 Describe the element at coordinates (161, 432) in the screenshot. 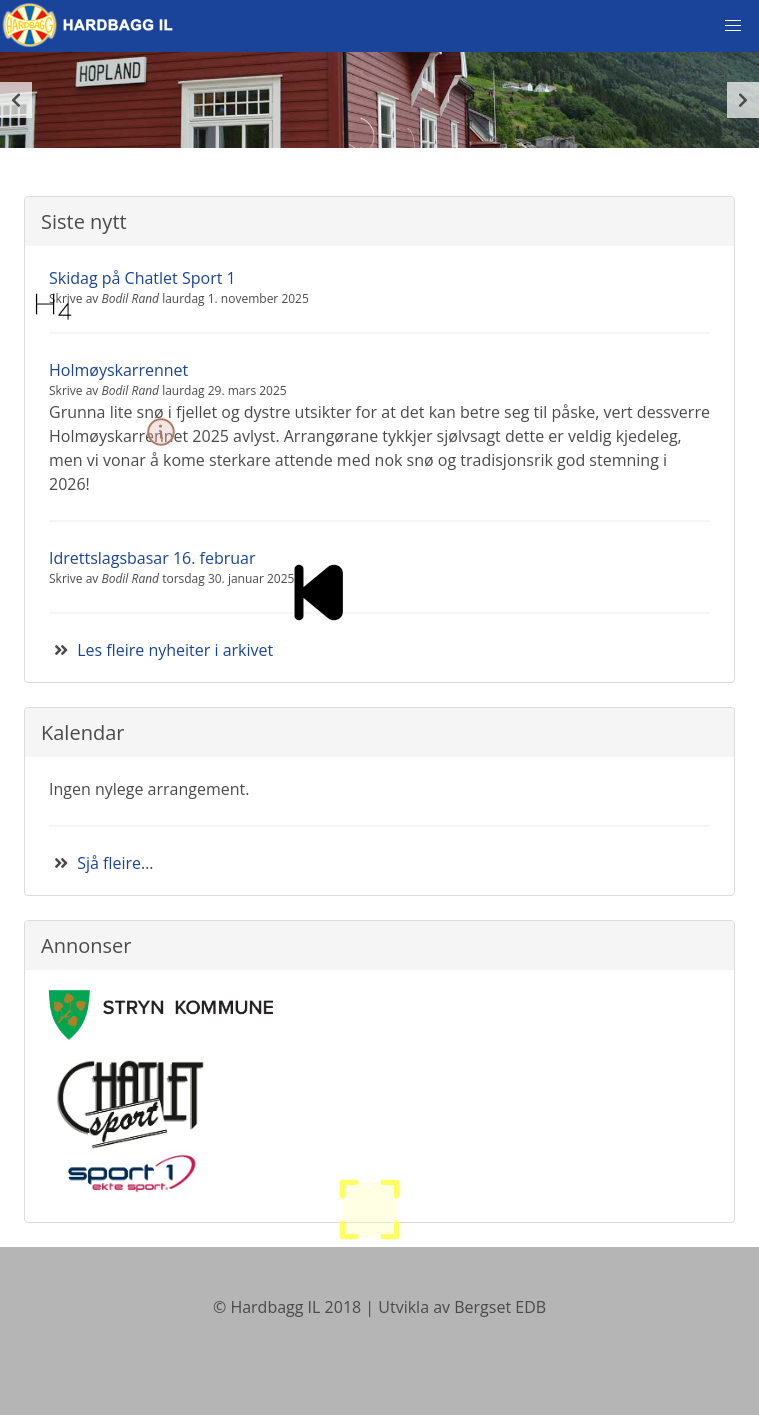

I see `view more information or details` at that location.